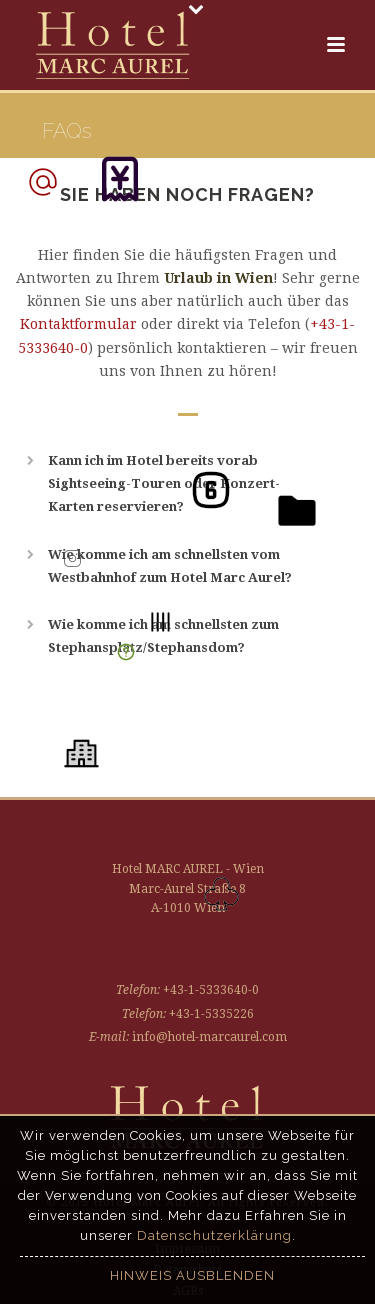 This screenshot has width=375, height=1304. Describe the element at coordinates (72, 558) in the screenshot. I see `open Instagram app` at that location.